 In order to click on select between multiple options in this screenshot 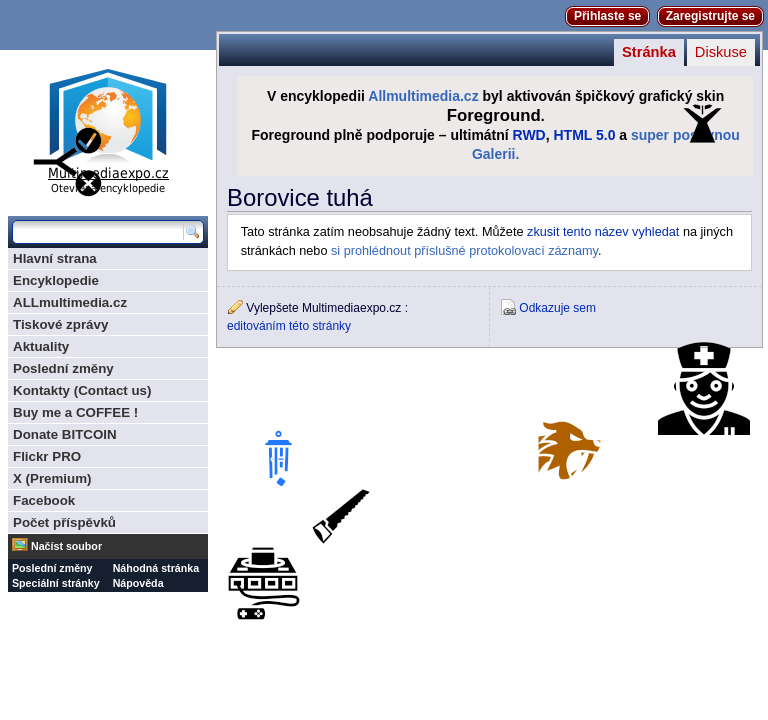, I will do `click(67, 162)`.